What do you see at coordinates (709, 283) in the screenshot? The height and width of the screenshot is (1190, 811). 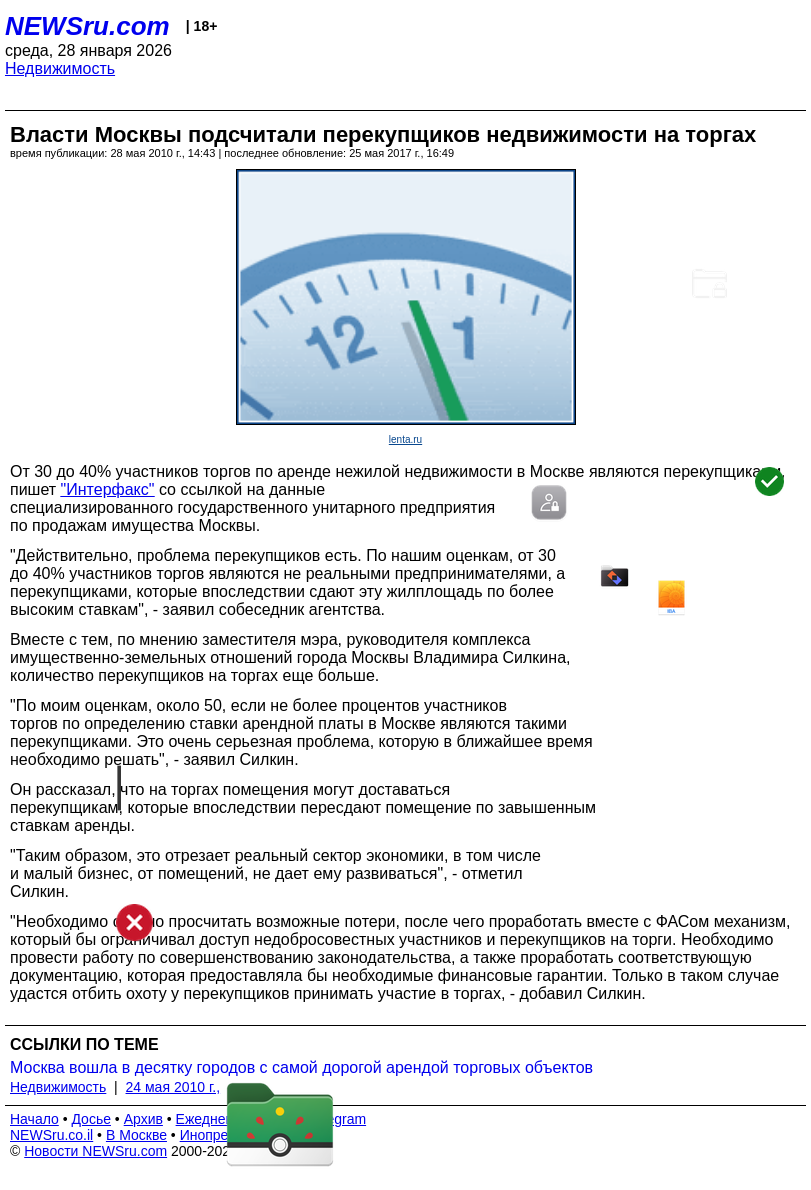 I see `access encrypted vault storage` at bounding box center [709, 283].